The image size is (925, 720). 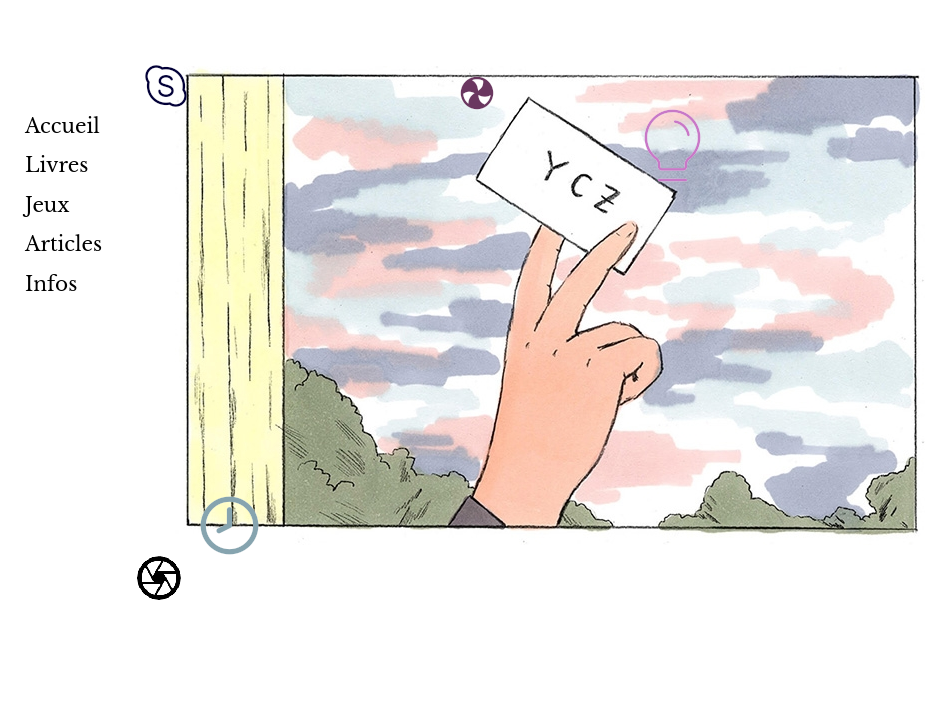 I want to click on indicates 8 o'clock time, so click(x=229, y=525).